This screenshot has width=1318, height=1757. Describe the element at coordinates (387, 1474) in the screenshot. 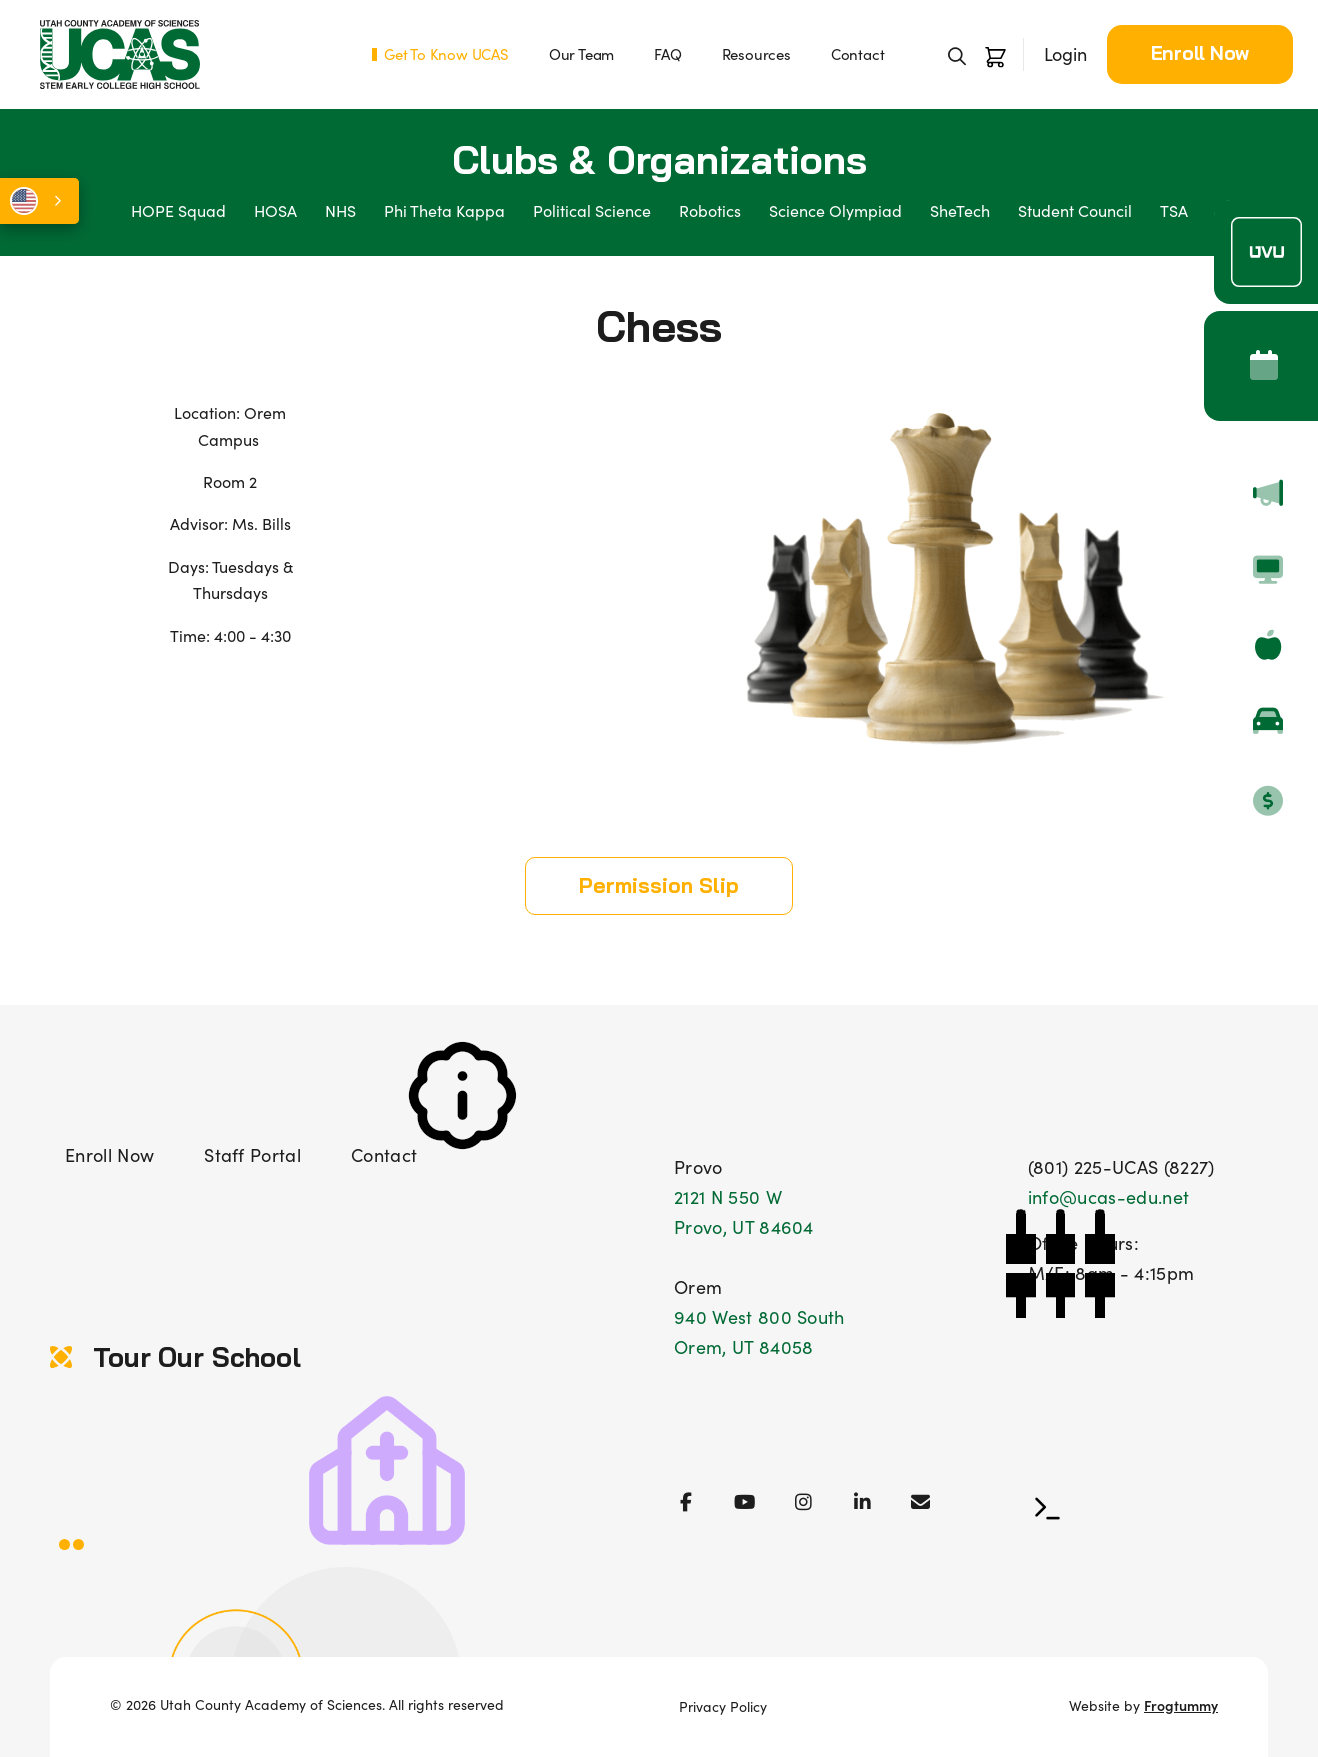

I see `view nearby churches or places of worship` at that location.